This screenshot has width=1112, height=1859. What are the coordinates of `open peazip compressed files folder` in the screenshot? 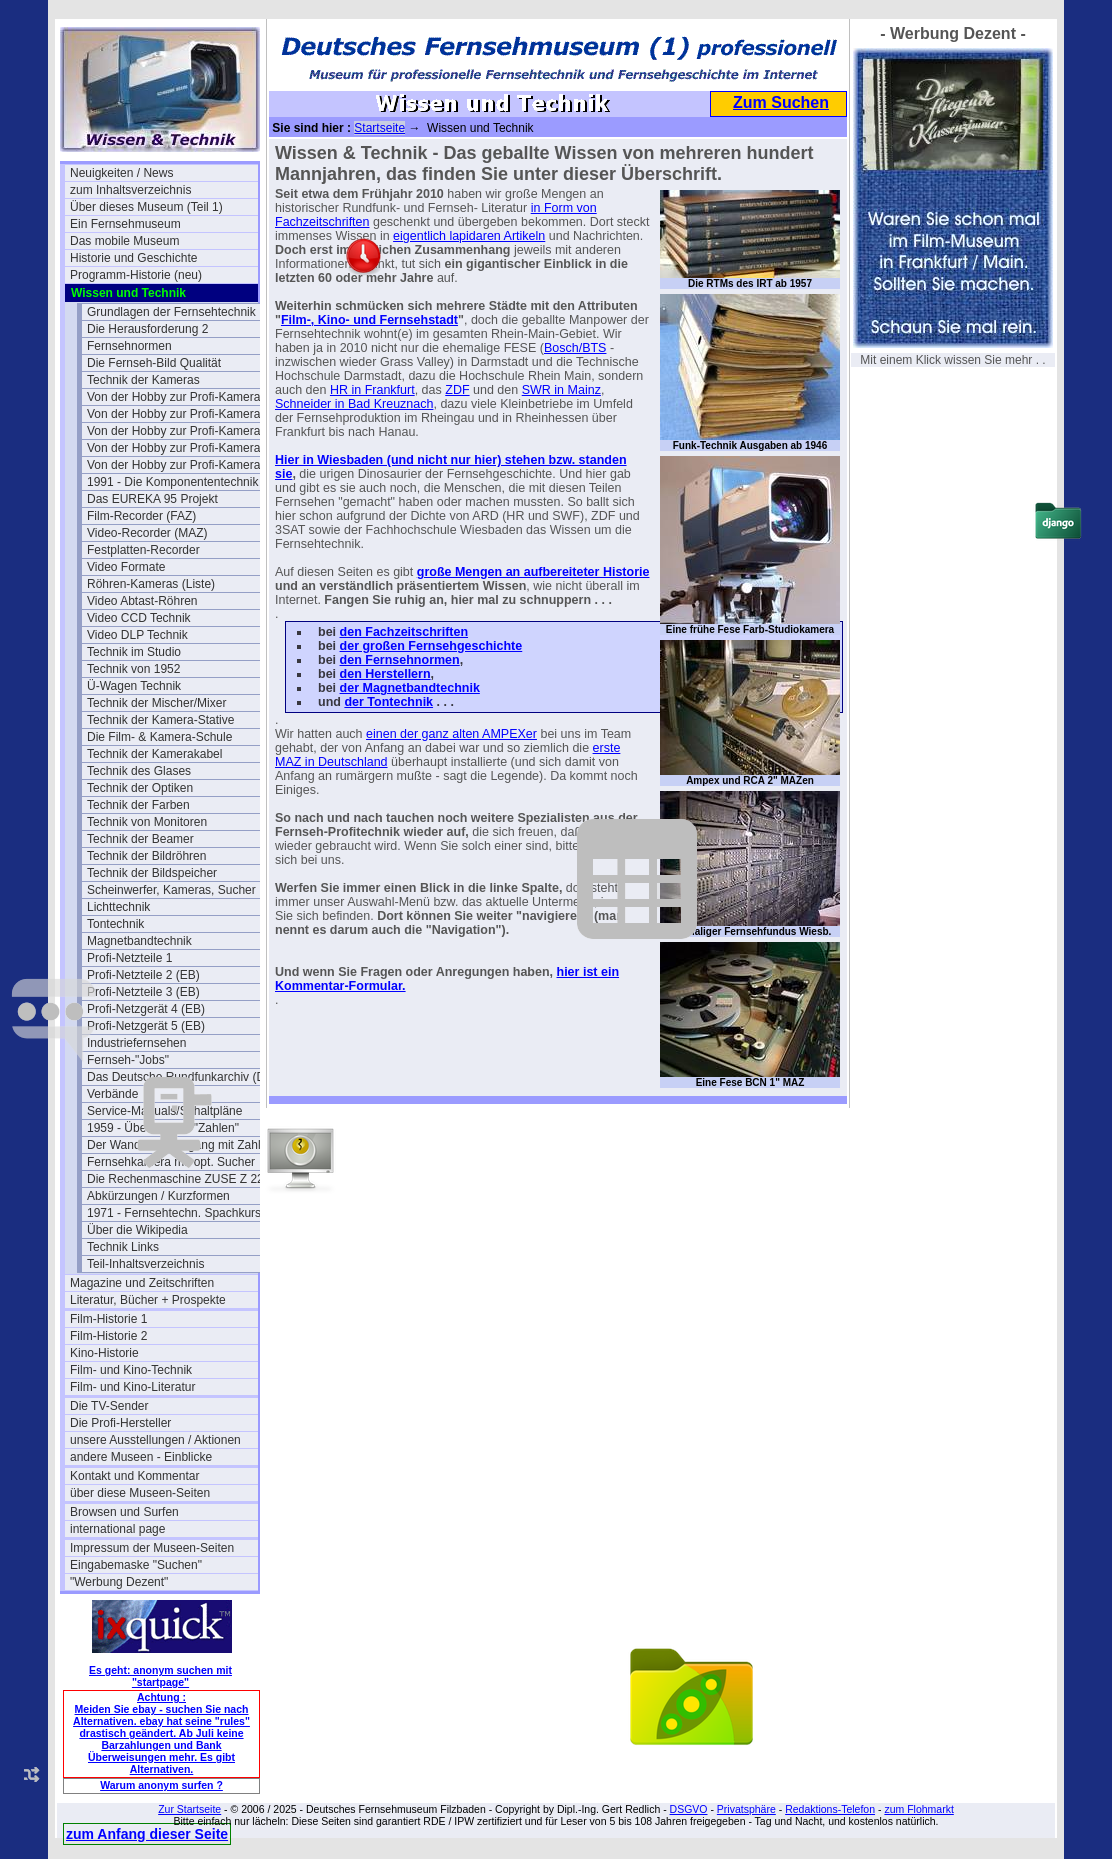 It's located at (691, 1700).